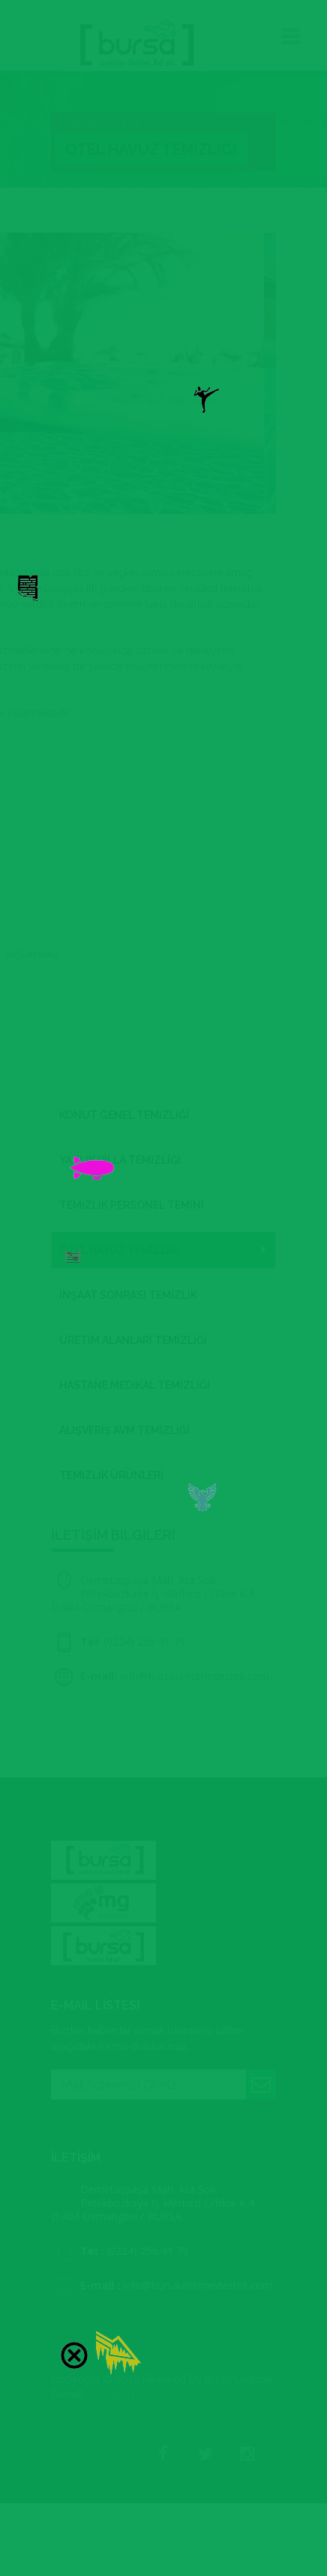 The image size is (327, 2576). Describe the element at coordinates (118, 2352) in the screenshot. I see `ice arrow ability or spell` at that location.